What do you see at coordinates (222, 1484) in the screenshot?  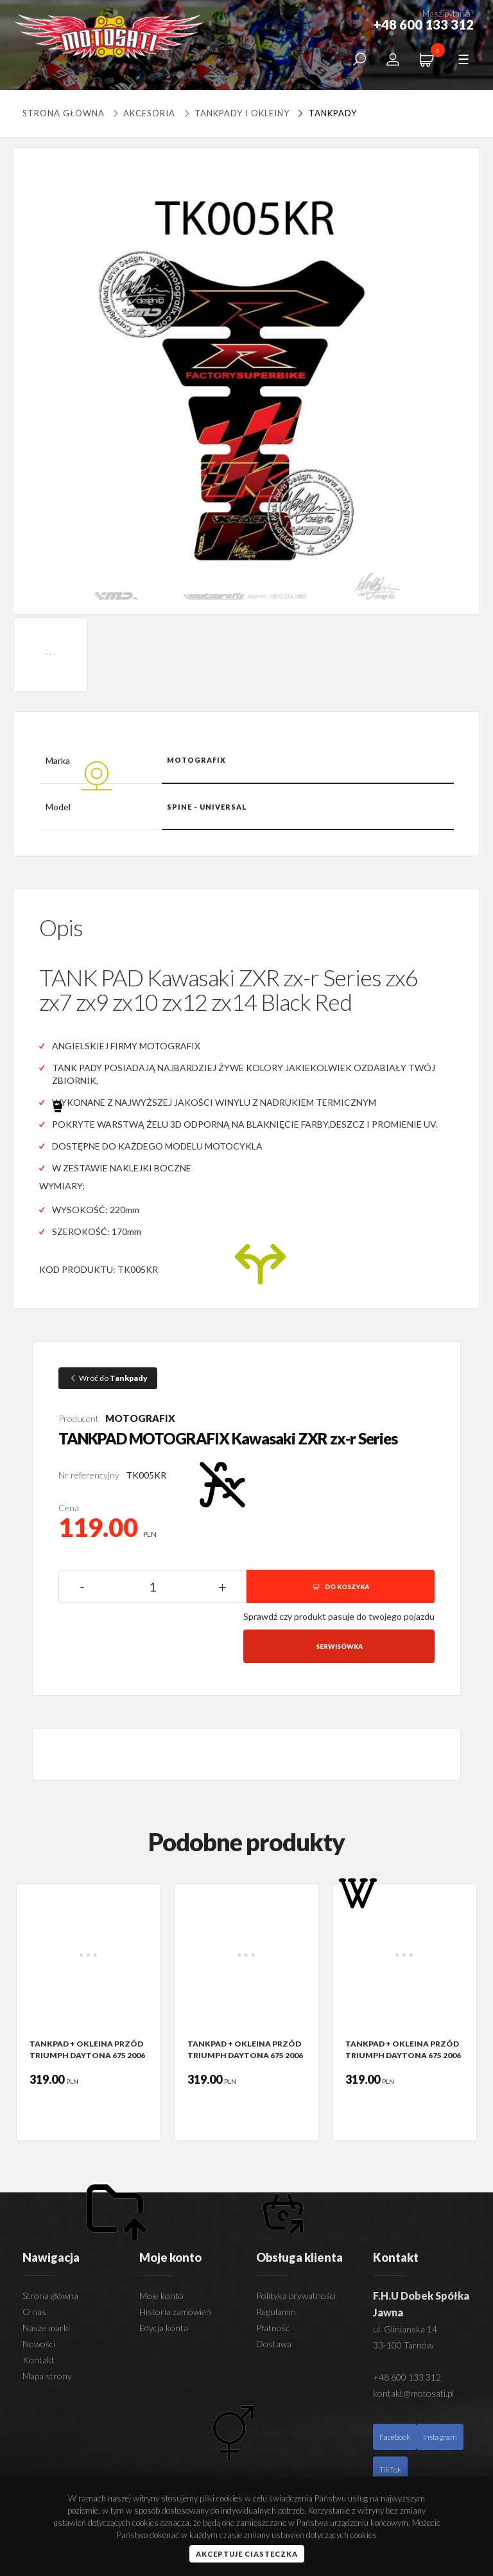 I see `disable math function or formula mode` at bounding box center [222, 1484].